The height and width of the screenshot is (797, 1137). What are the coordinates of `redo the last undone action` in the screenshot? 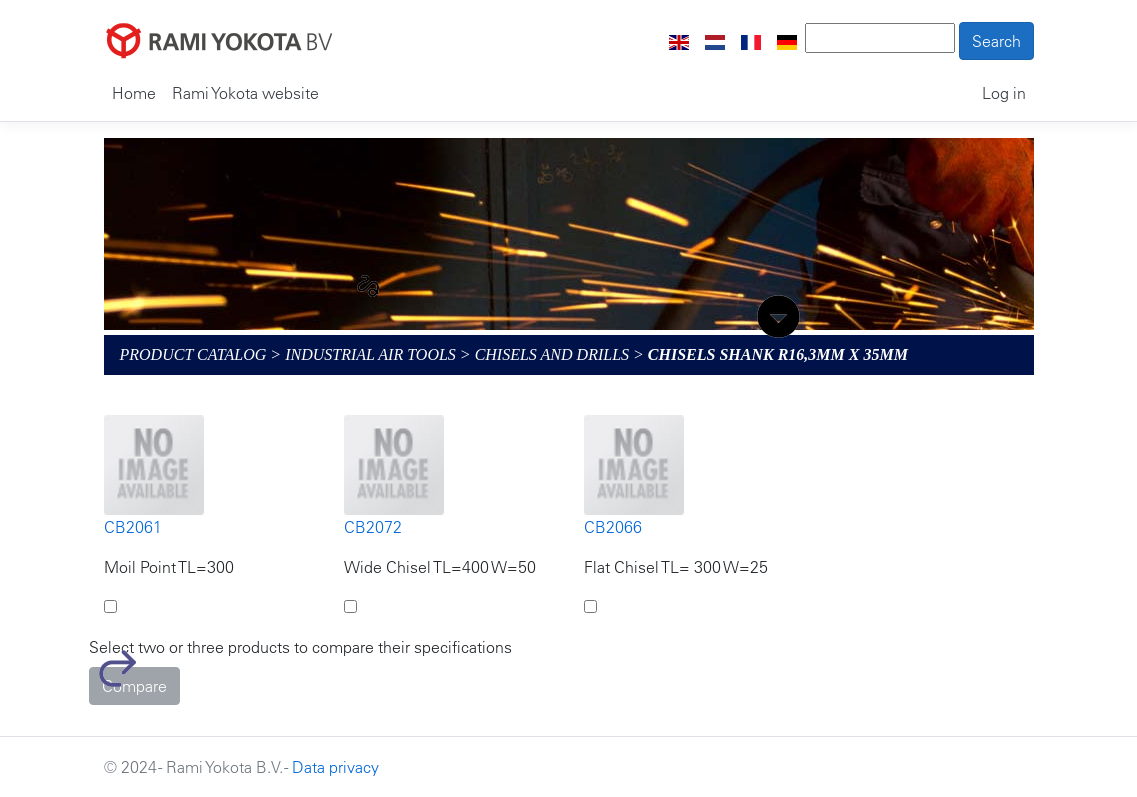 It's located at (117, 668).